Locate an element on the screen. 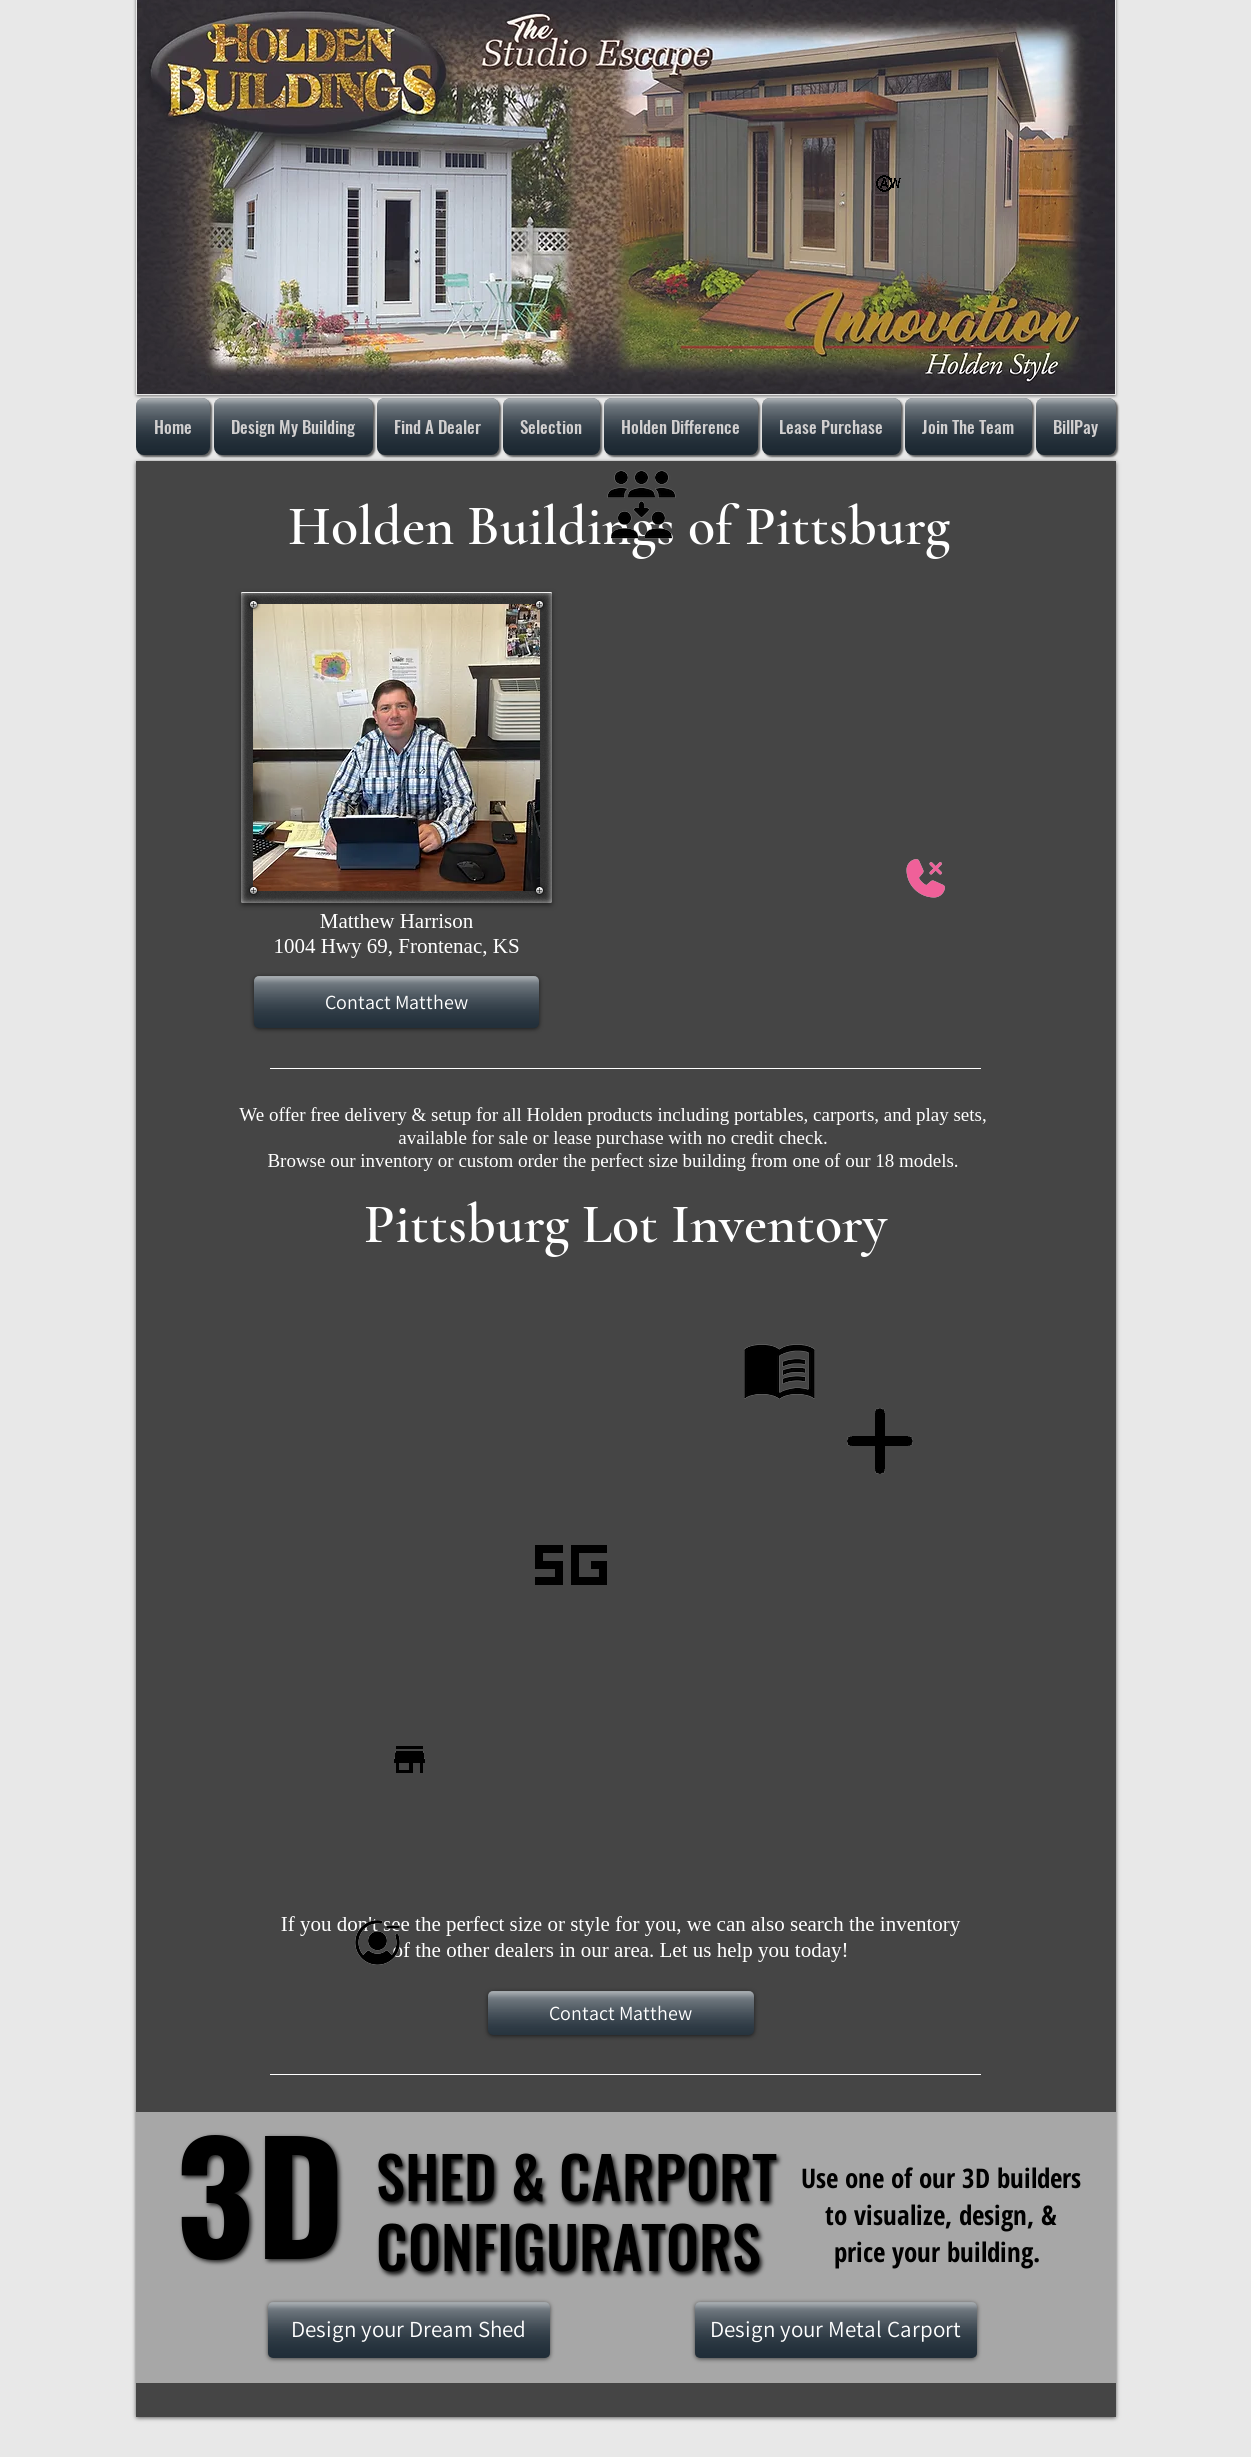  indicates 5G network connectivity status is located at coordinates (571, 1565).